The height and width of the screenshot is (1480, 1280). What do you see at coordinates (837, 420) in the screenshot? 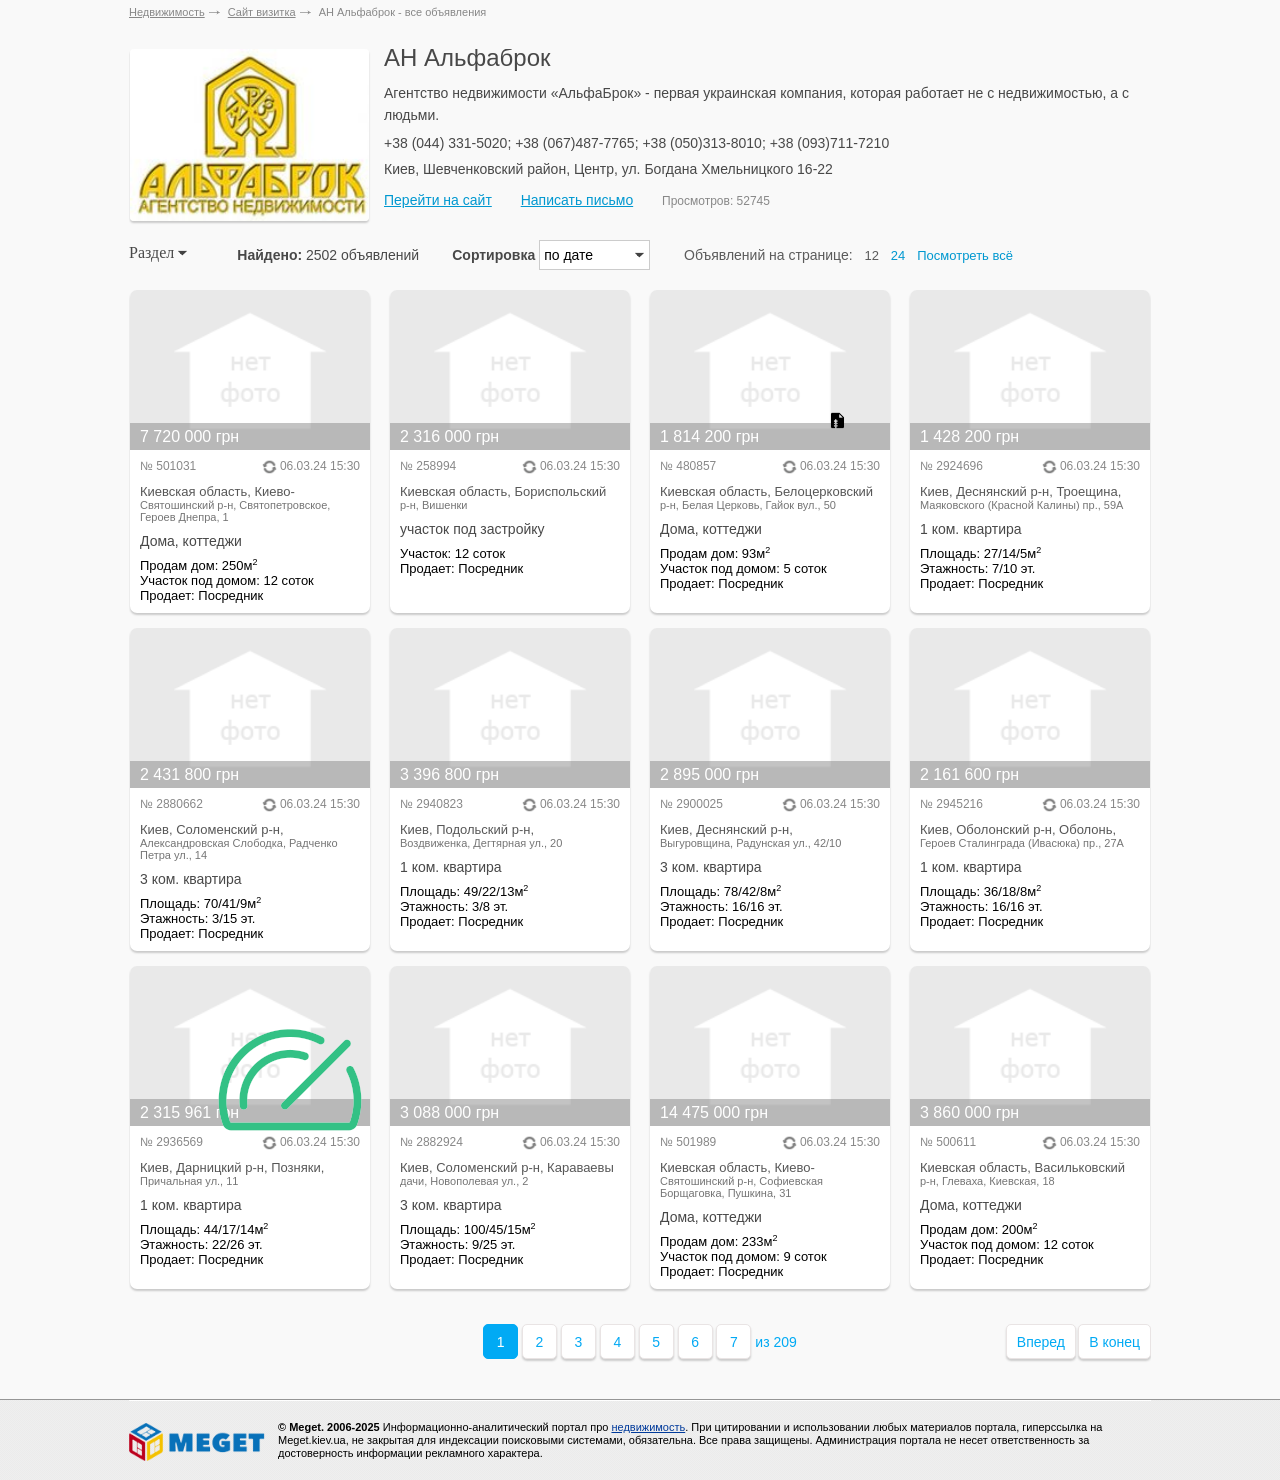
I see `access compressed or archived files` at bounding box center [837, 420].